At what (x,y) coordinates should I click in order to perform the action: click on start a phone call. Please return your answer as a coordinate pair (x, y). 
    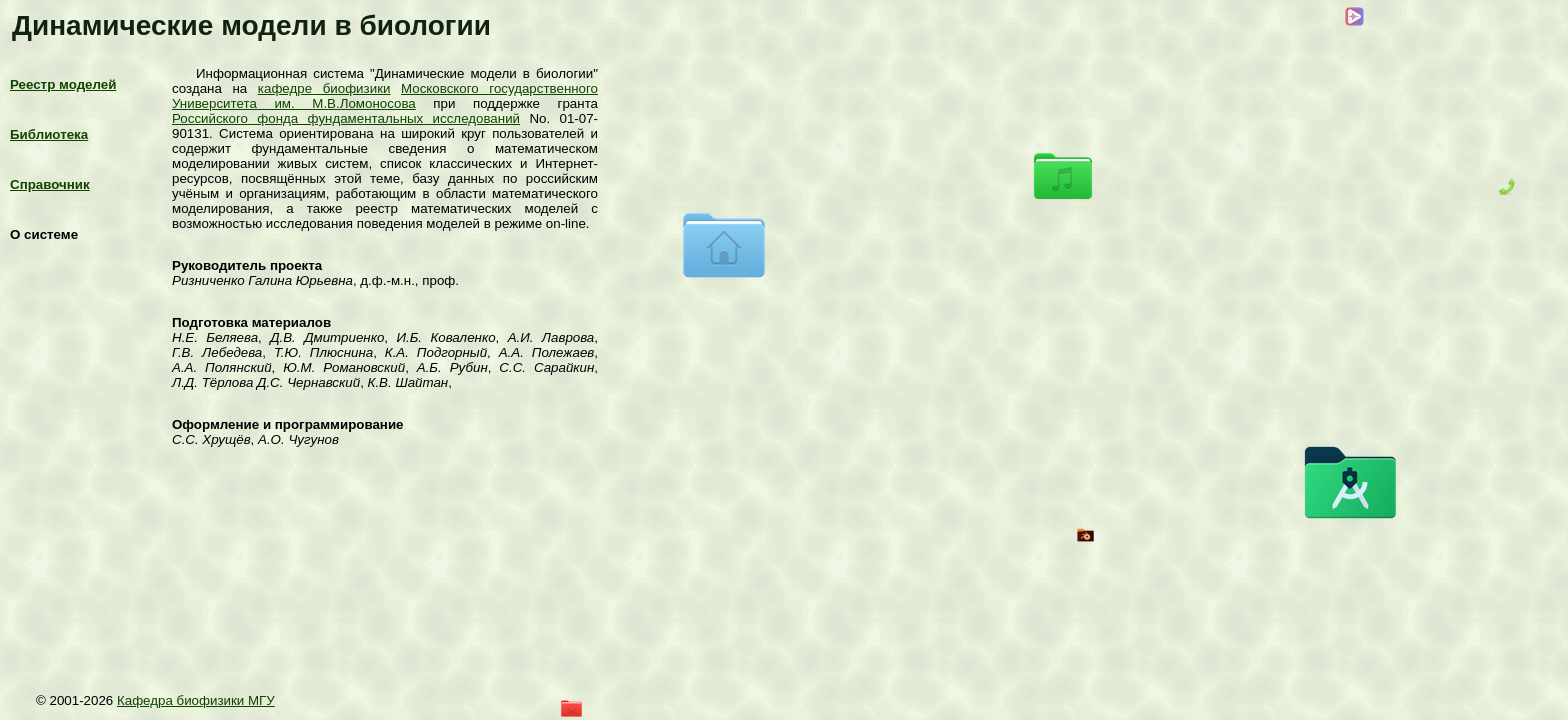
    Looking at the image, I should click on (1506, 187).